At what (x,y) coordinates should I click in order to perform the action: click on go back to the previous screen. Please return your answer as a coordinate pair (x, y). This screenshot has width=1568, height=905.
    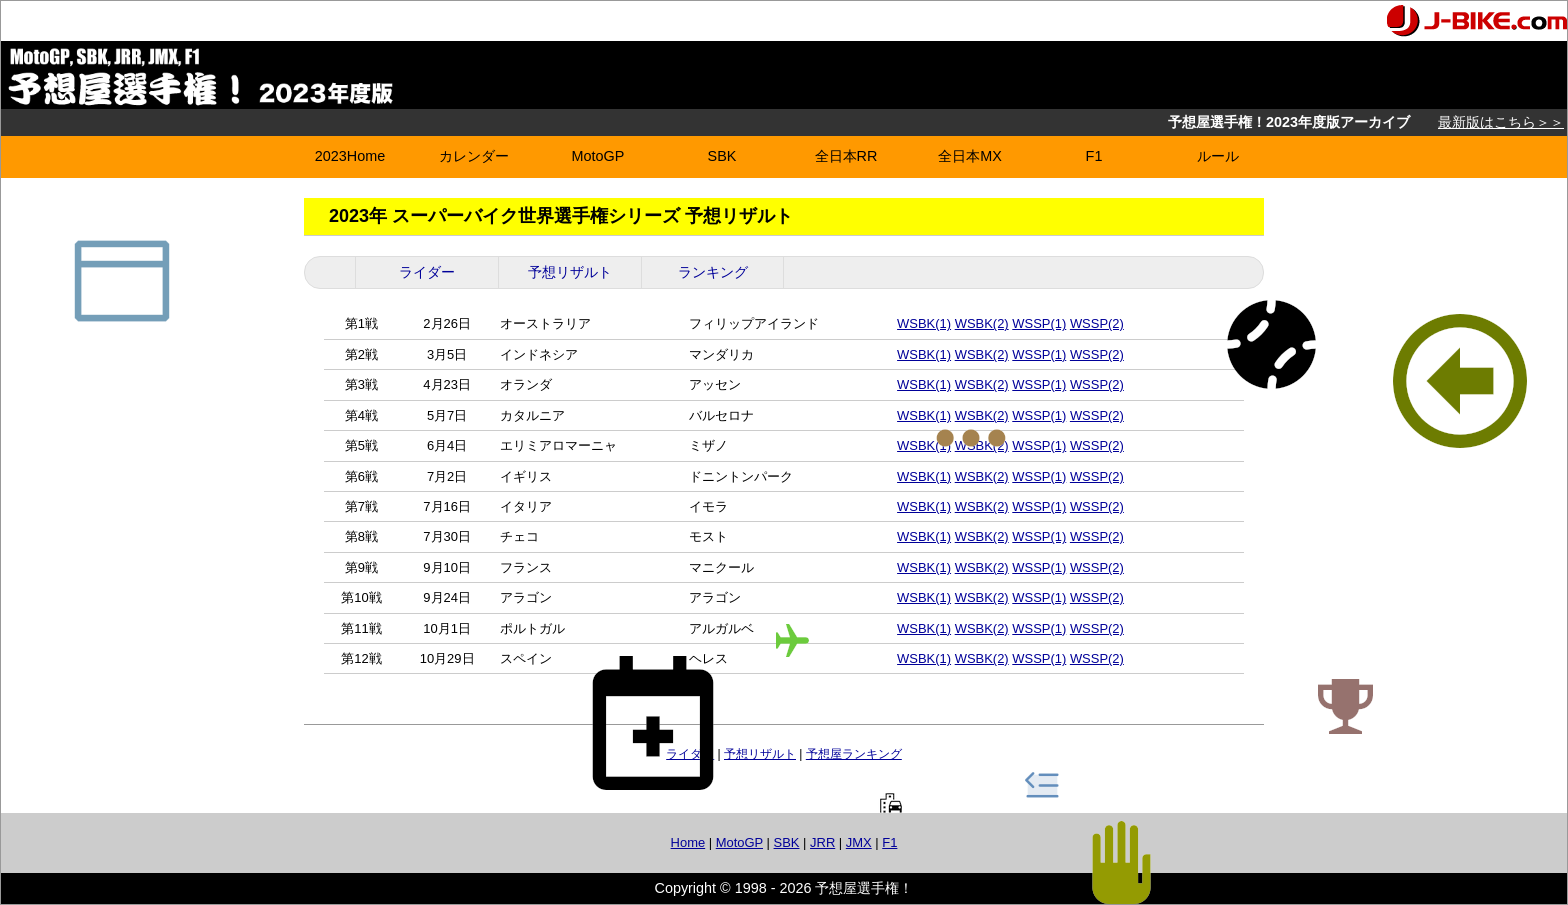
    Looking at the image, I should click on (1460, 381).